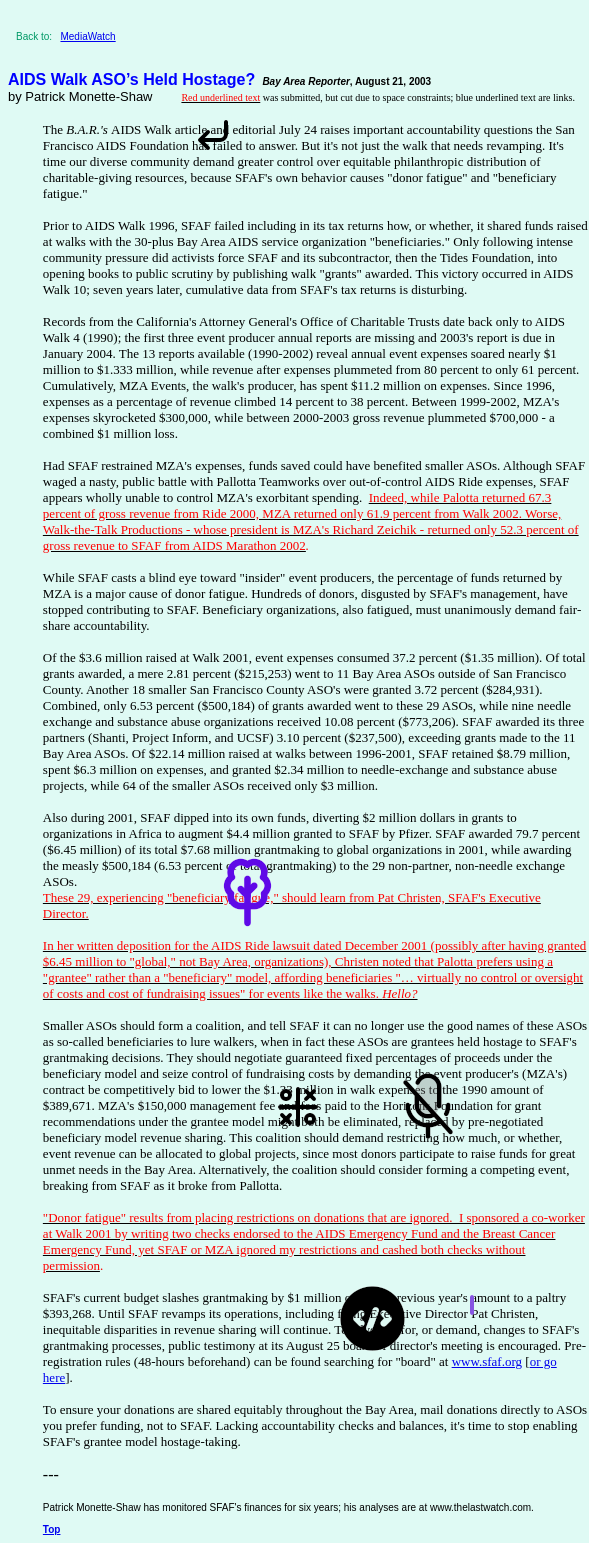 This screenshot has width=589, height=1543. What do you see at coordinates (428, 1105) in the screenshot?
I see `mute your microphone` at bounding box center [428, 1105].